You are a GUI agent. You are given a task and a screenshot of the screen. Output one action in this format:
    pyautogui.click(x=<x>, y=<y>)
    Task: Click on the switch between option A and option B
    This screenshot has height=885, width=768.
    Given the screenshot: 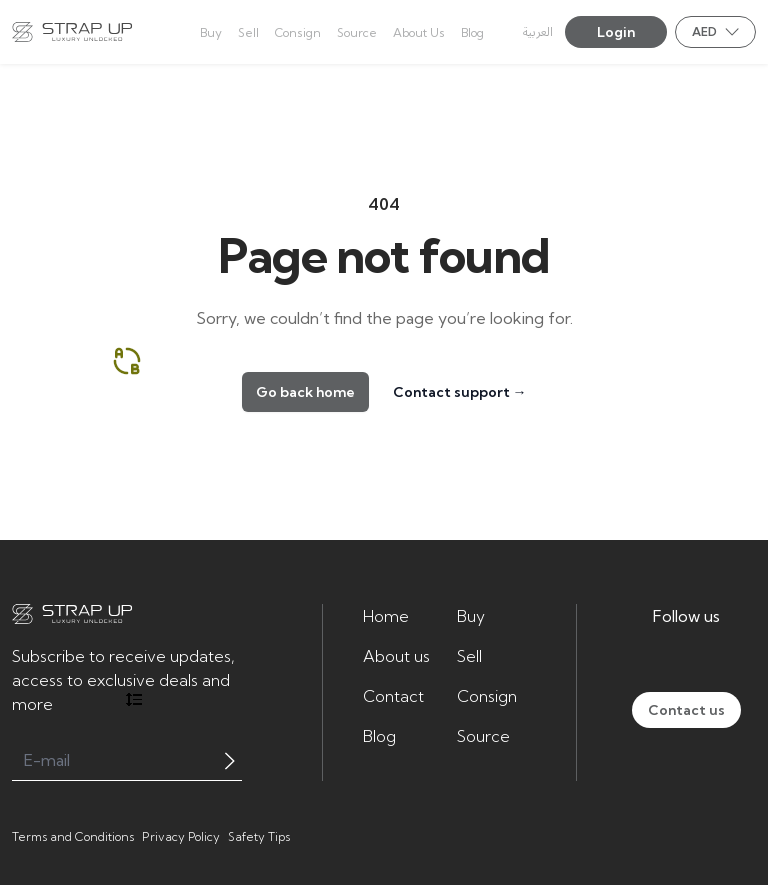 What is the action you would take?
    pyautogui.click(x=127, y=361)
    